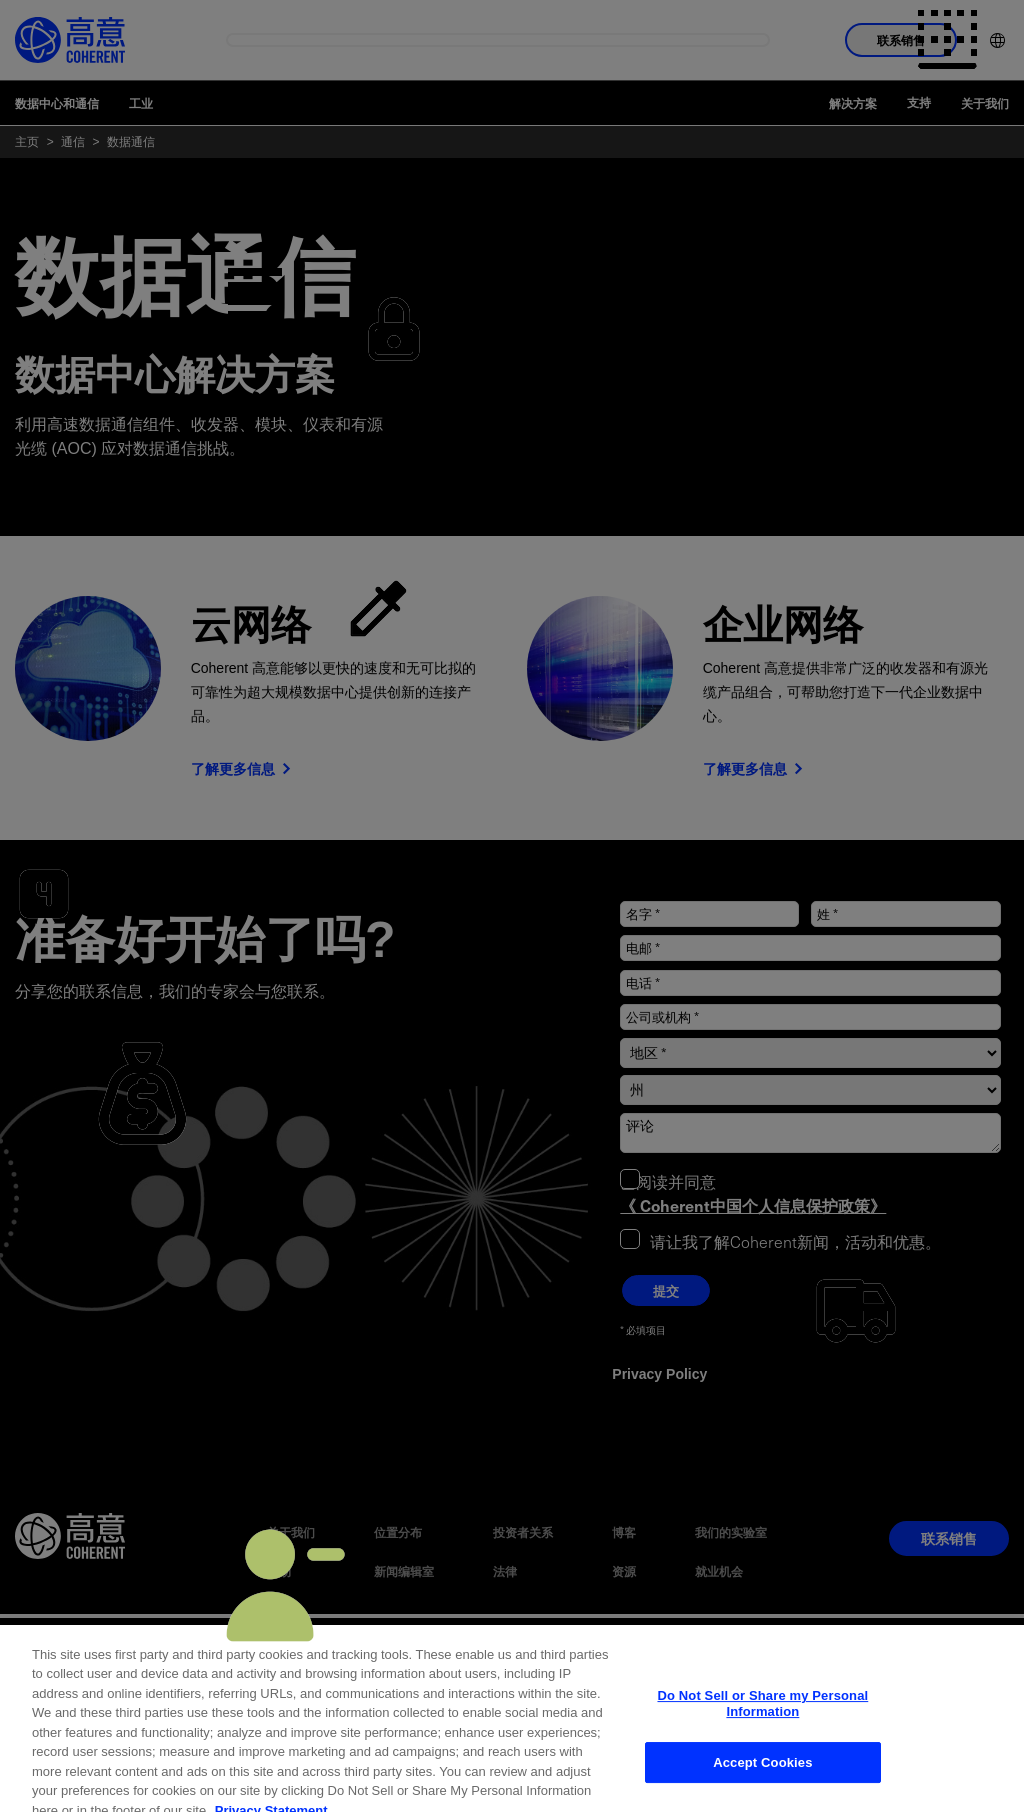 This screenshot has width=1024, height=1812. What do you see at coordinates (44, 894) in the screenshot?
I see `select option 4 from a numbered list` at bounding box center [44, 894].